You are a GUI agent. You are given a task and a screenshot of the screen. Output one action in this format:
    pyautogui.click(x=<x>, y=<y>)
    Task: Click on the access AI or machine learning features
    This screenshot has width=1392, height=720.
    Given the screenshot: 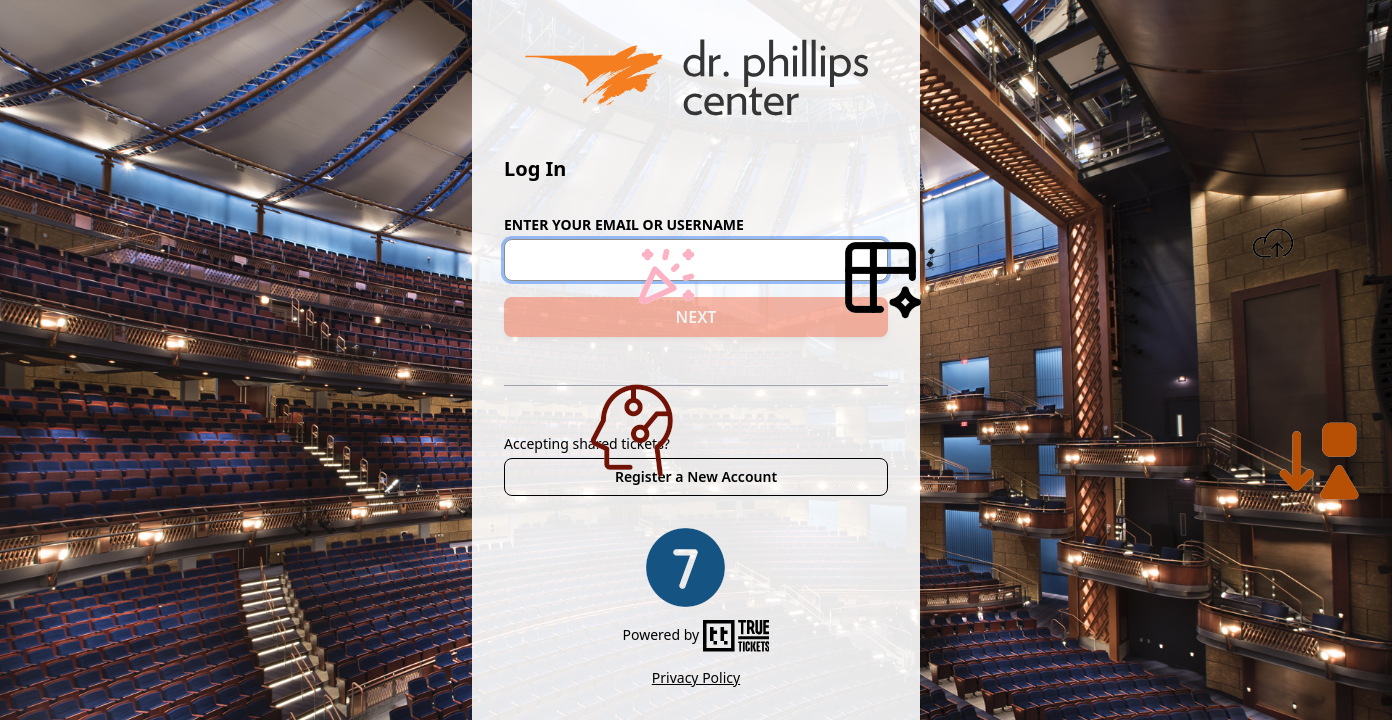 What is the action you would take?
    pyautogui.click(x=633, y=430)
    